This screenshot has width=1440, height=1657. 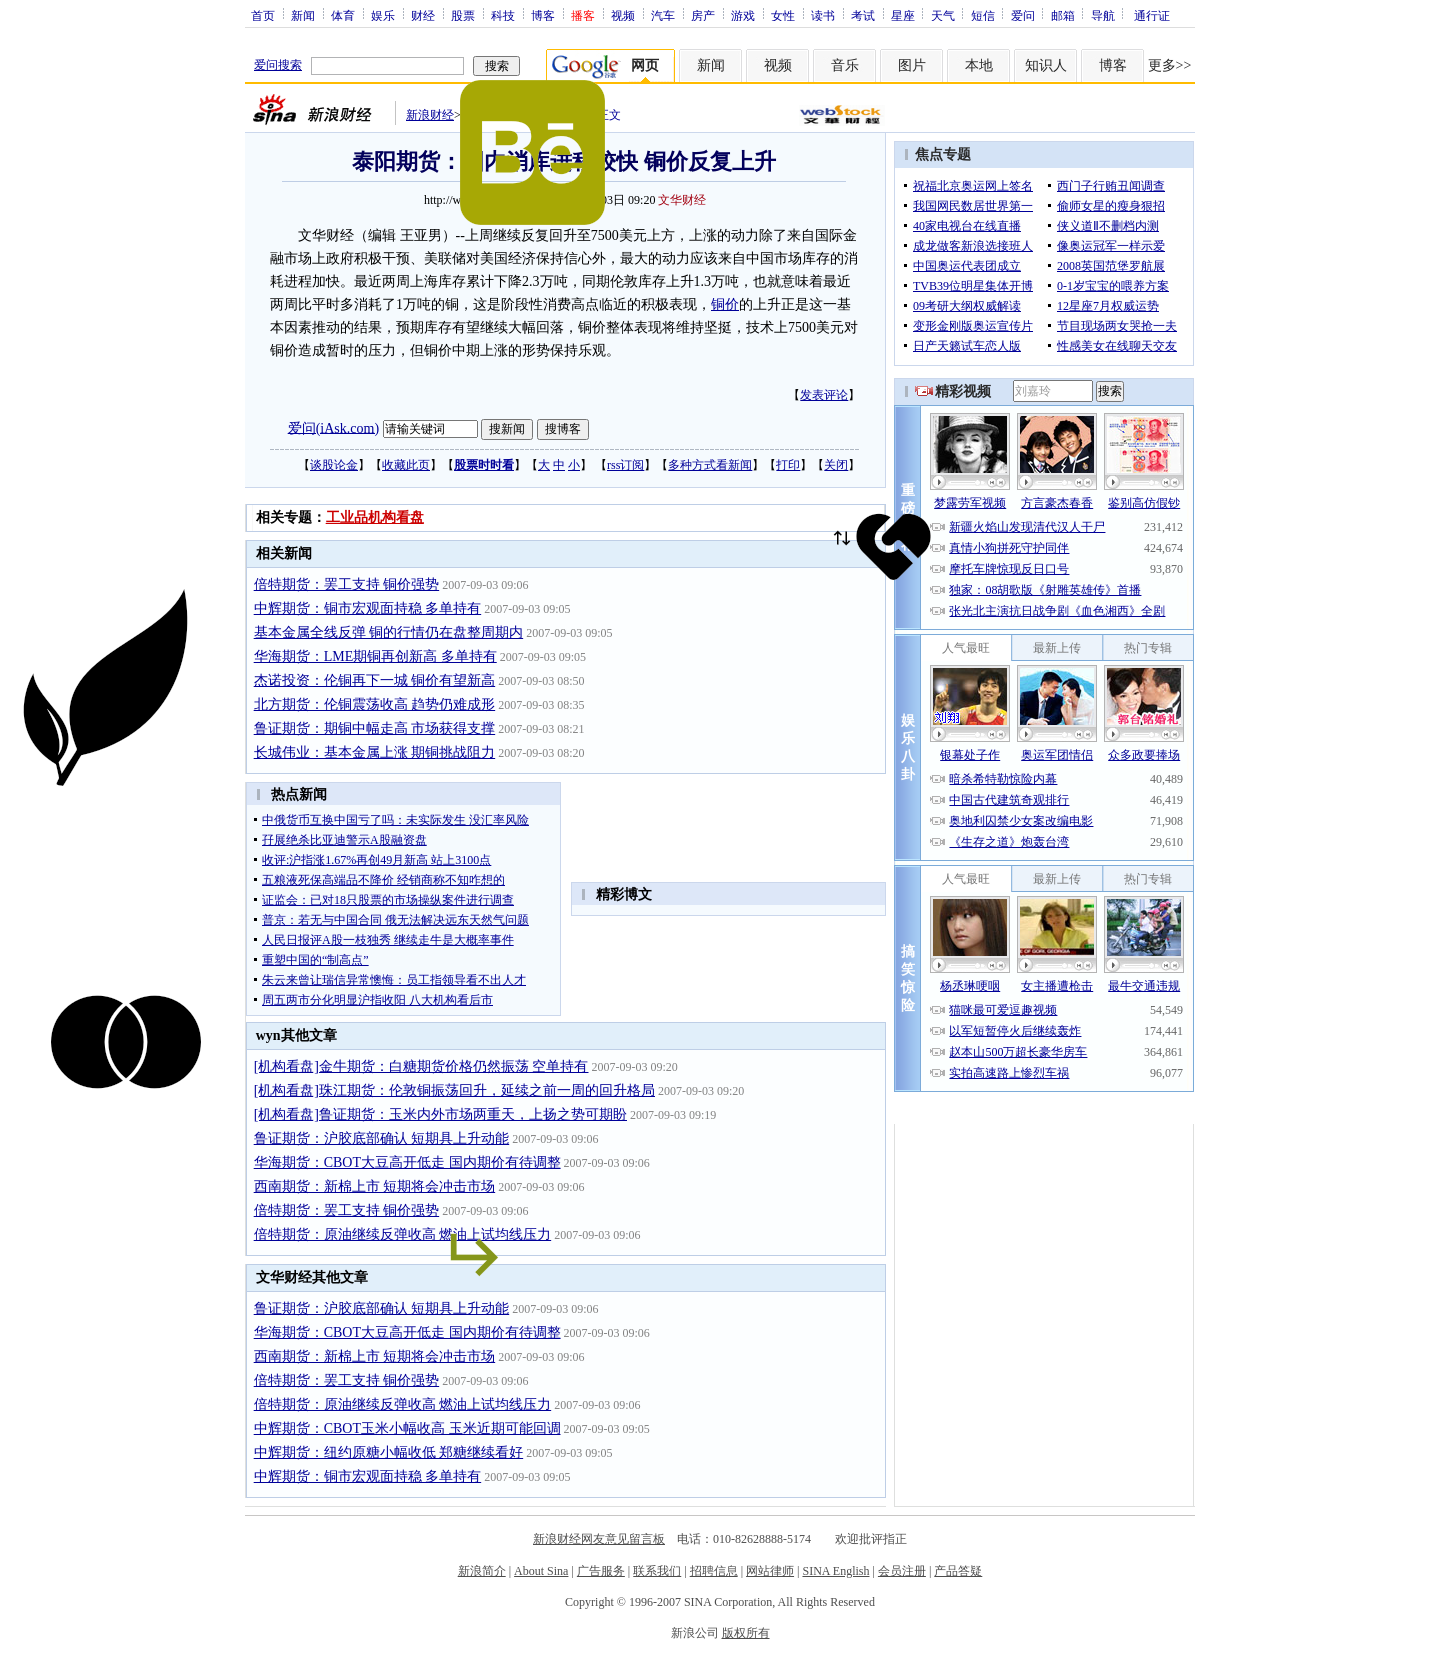 What do you see at coordinates (893, 546) in the screenshot?
I see `access customer service or support` at bounding box center [893, 546].